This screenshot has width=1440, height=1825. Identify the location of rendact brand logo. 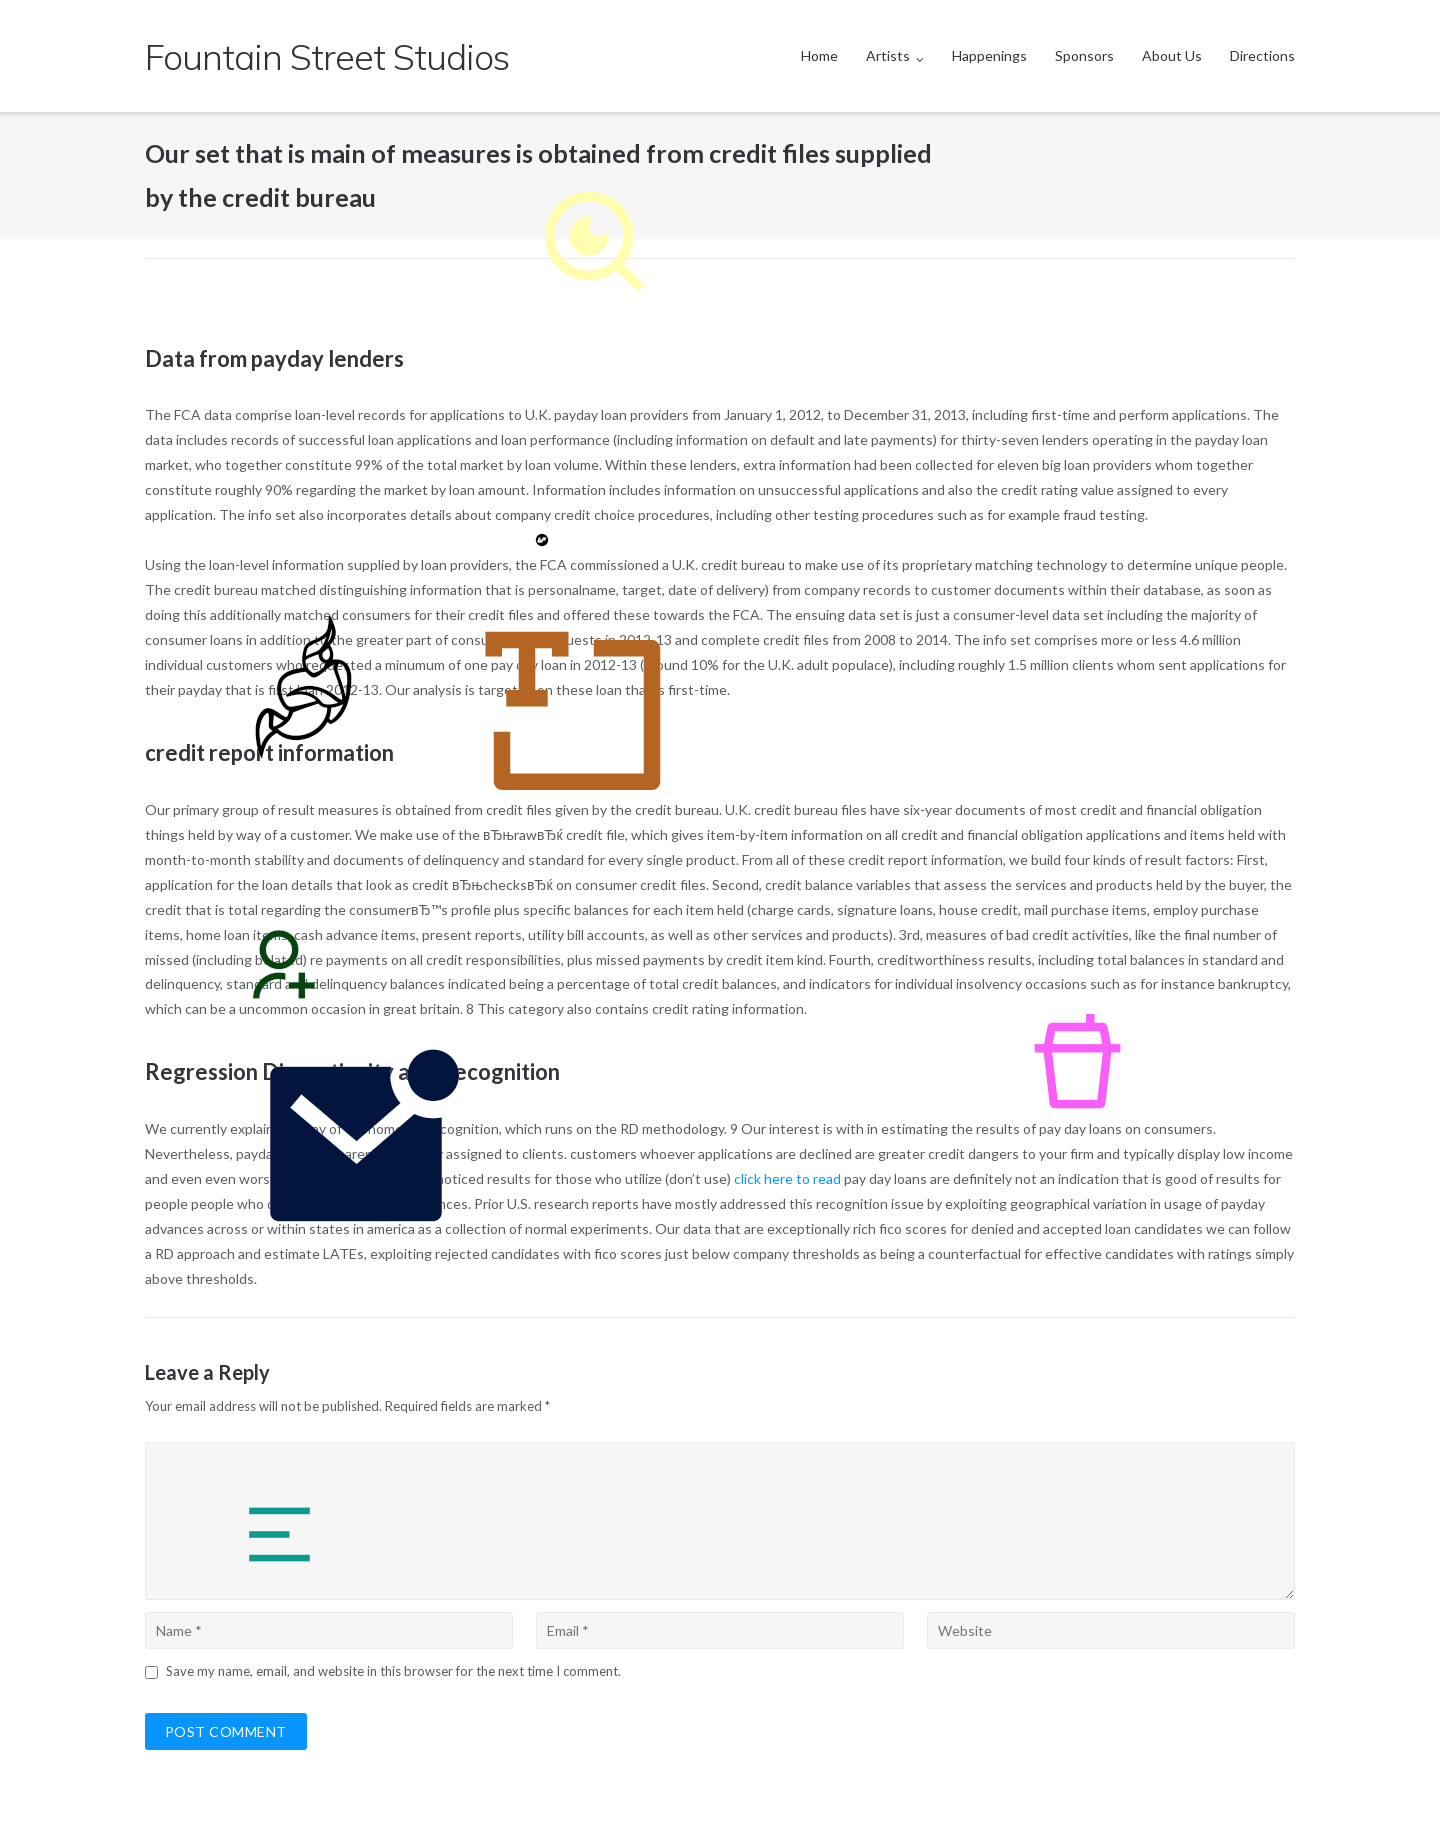
(542, 540).